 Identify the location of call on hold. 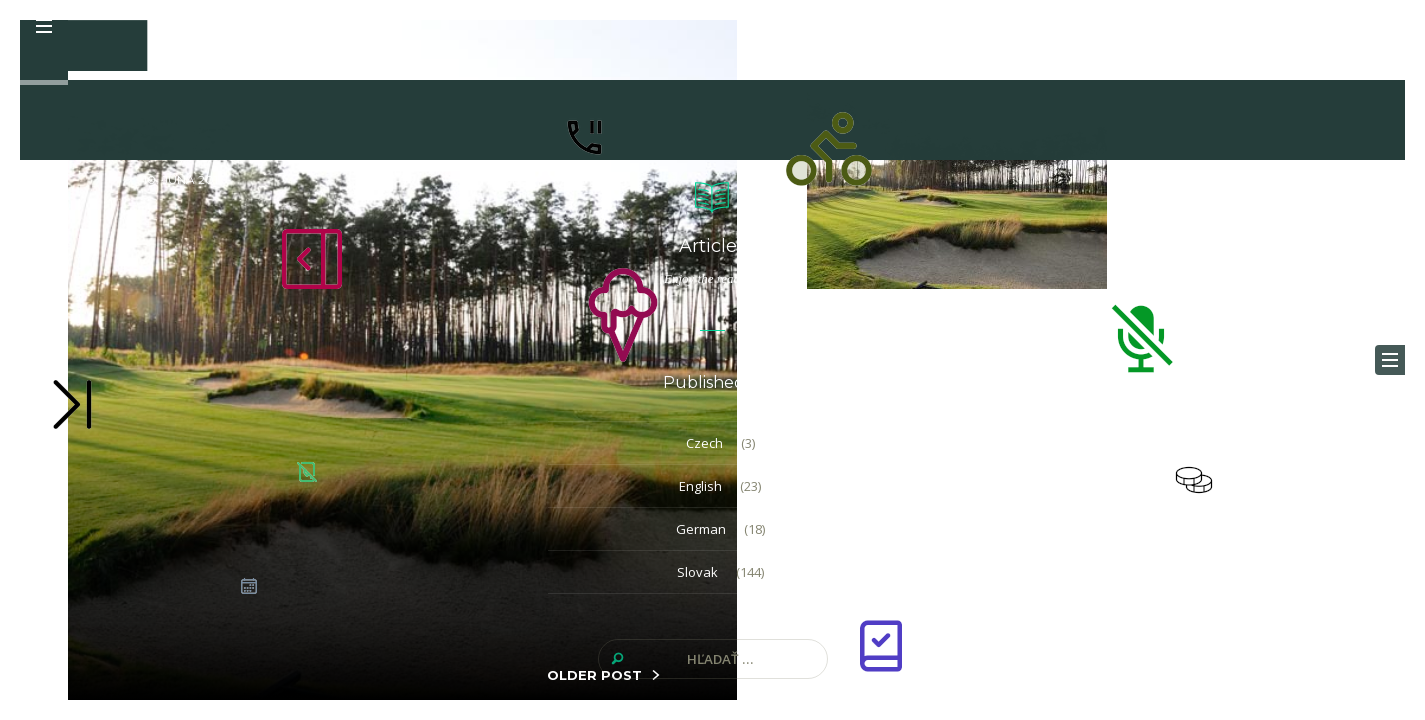
(584, 137).